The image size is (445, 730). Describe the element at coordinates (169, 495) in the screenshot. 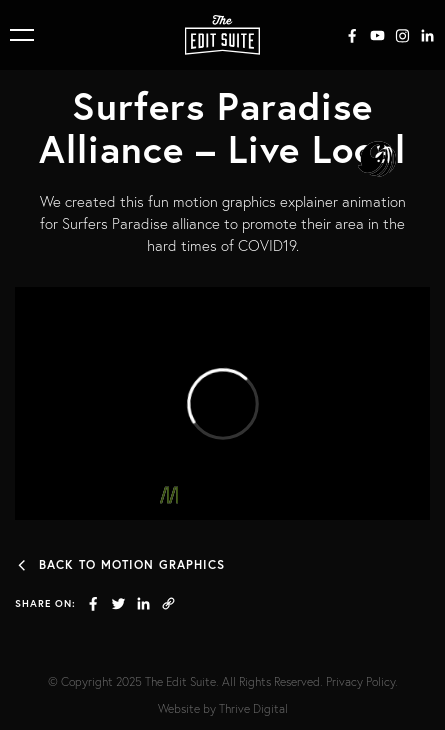

I see `visit MDN Web Docs for developer documentation` at that location.